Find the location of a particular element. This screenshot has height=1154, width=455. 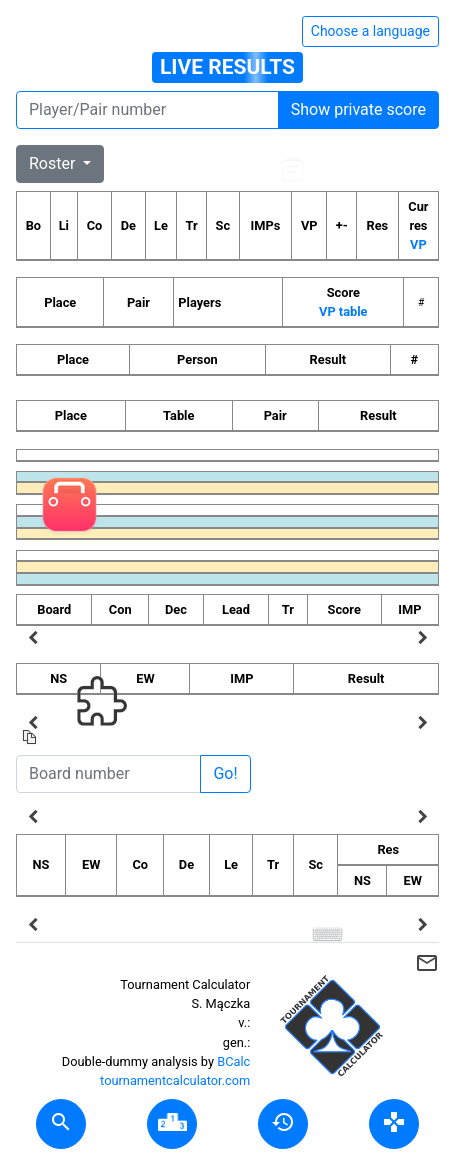

access clipboard history is located at coordinates (292, 169).